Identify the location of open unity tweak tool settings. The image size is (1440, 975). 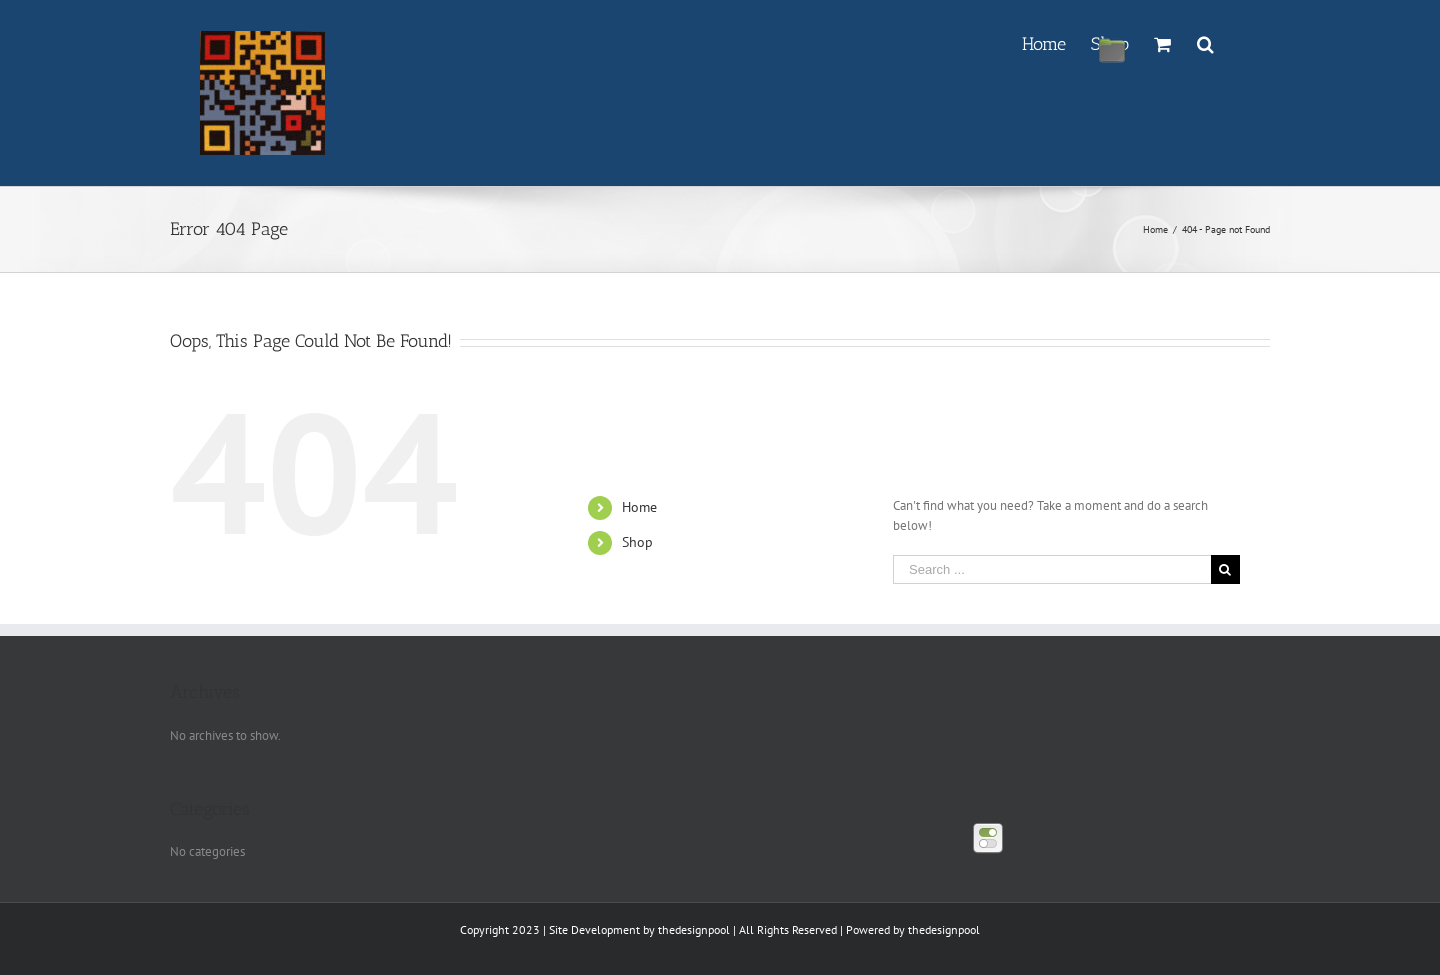
(988, 838).